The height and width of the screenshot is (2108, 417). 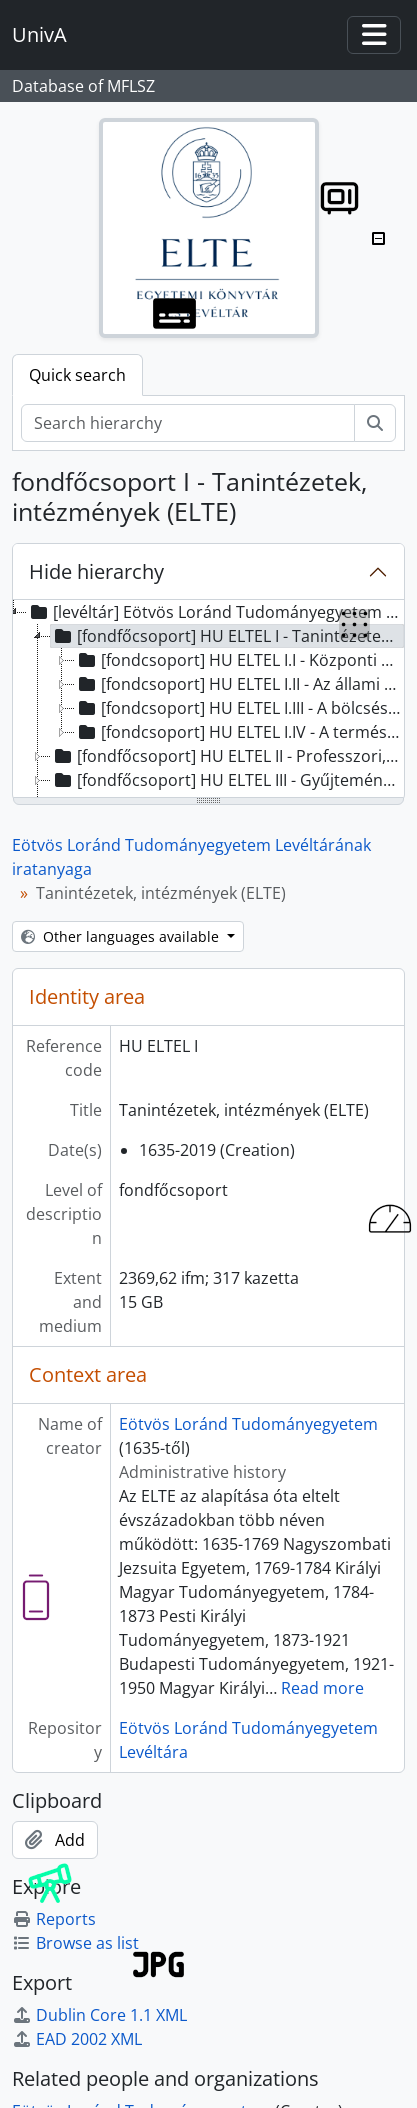 What do you see at coordinates (354, 624) in the screenshot?
I see `open app drawer or launcher` at bounding box center [354, 624].